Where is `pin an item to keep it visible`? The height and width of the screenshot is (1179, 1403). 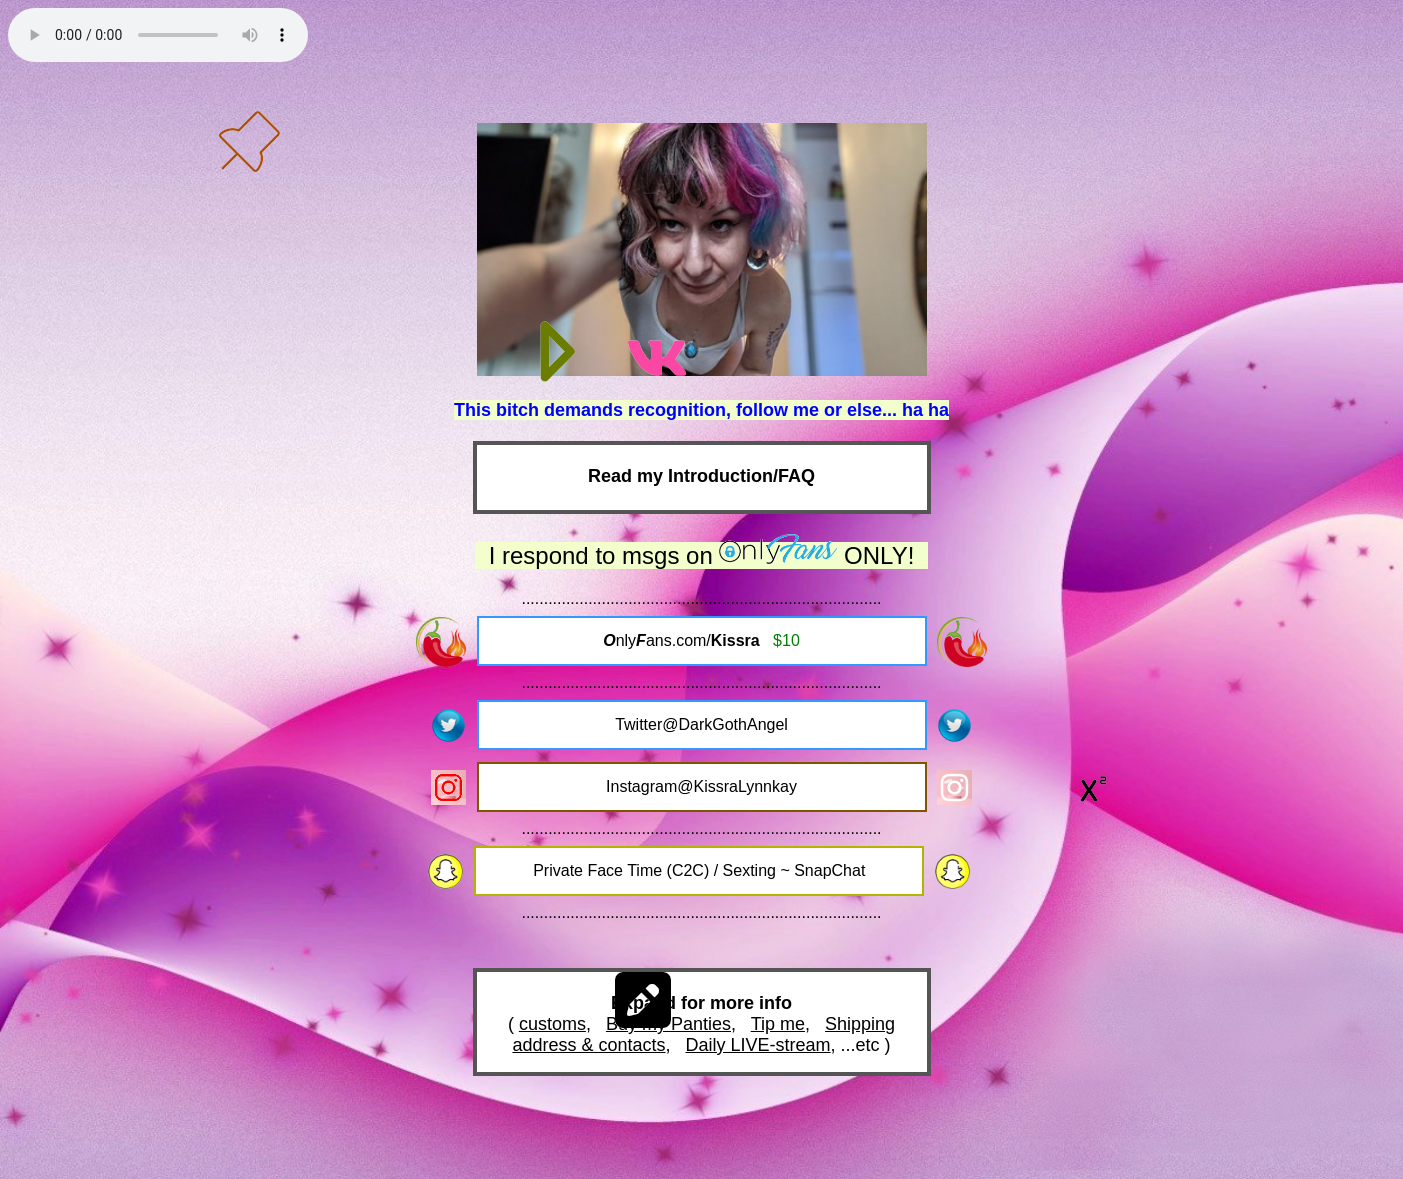
pin an item to keep it visible is located at coordinates (247, 144).